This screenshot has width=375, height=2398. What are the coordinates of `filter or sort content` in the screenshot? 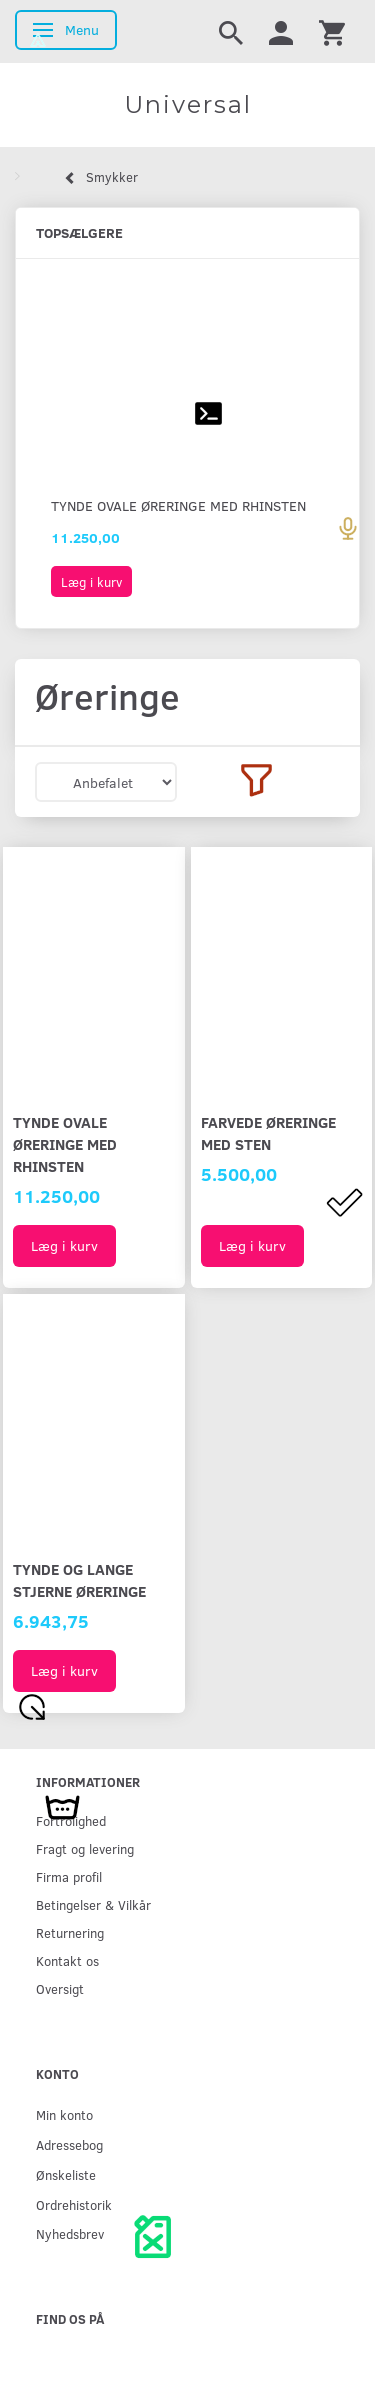 It's located at (256, 779).